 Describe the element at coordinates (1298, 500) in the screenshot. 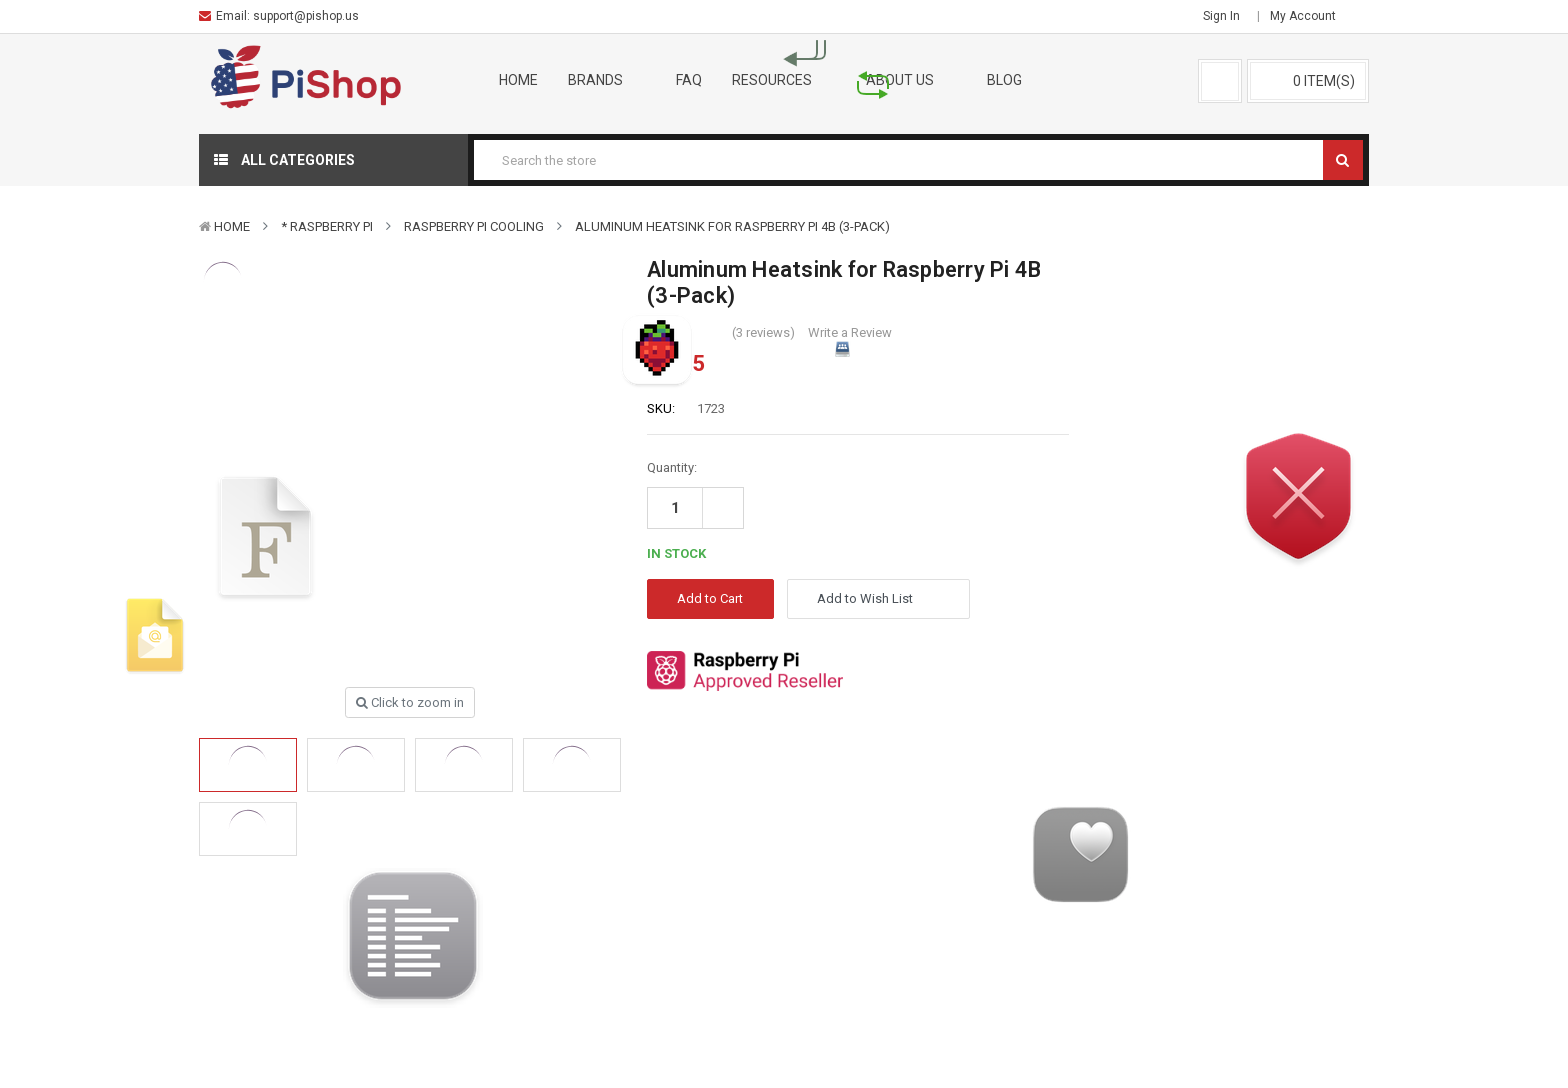

I see `indicates low or weak security status` at that location.